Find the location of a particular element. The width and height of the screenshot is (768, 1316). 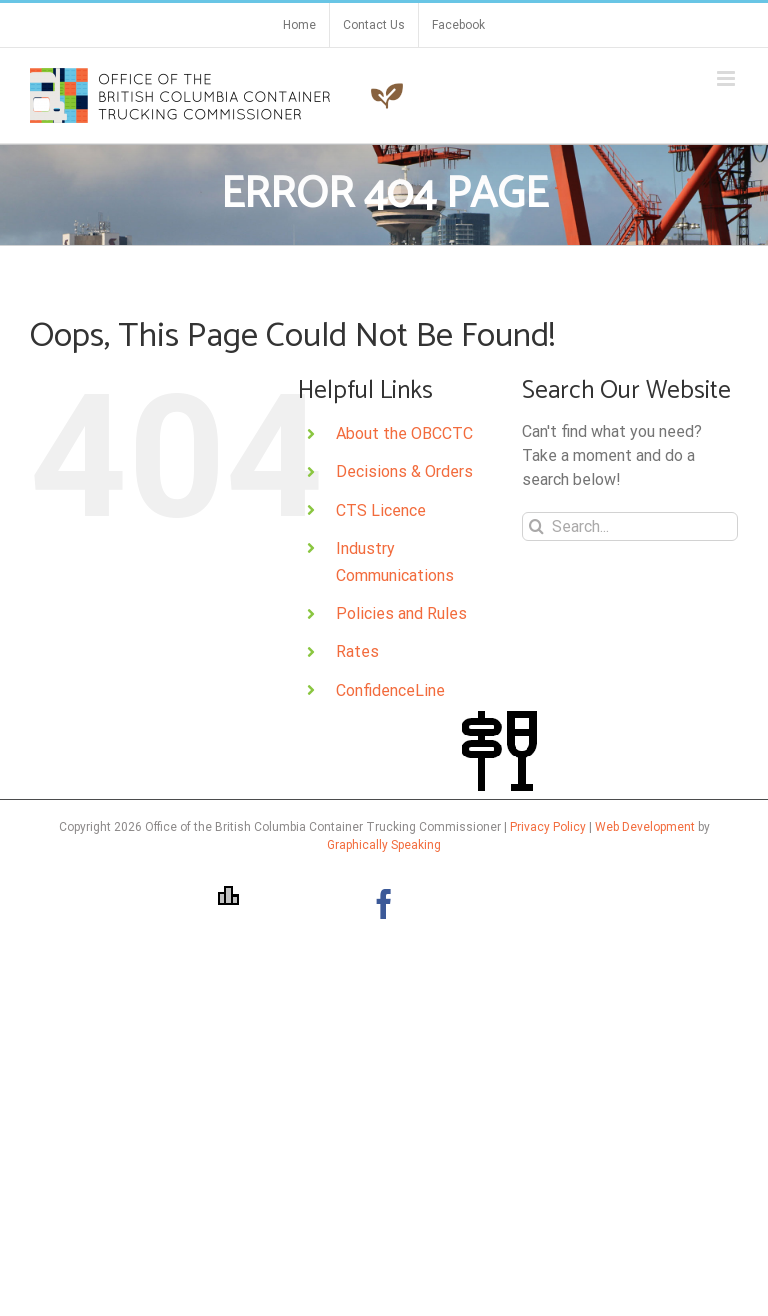

access plant care or gardening features is located at coordinates (387, 95).